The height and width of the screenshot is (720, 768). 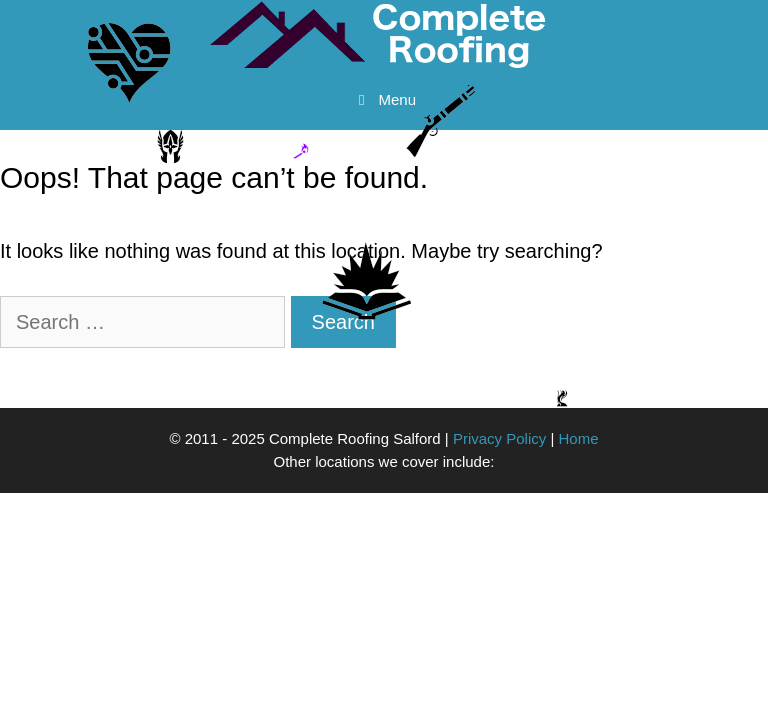 What do you see at coordinates (366, 287) in the screenshot?
I see `access knowledge base or learning resources` at bounding box center [366, 287].